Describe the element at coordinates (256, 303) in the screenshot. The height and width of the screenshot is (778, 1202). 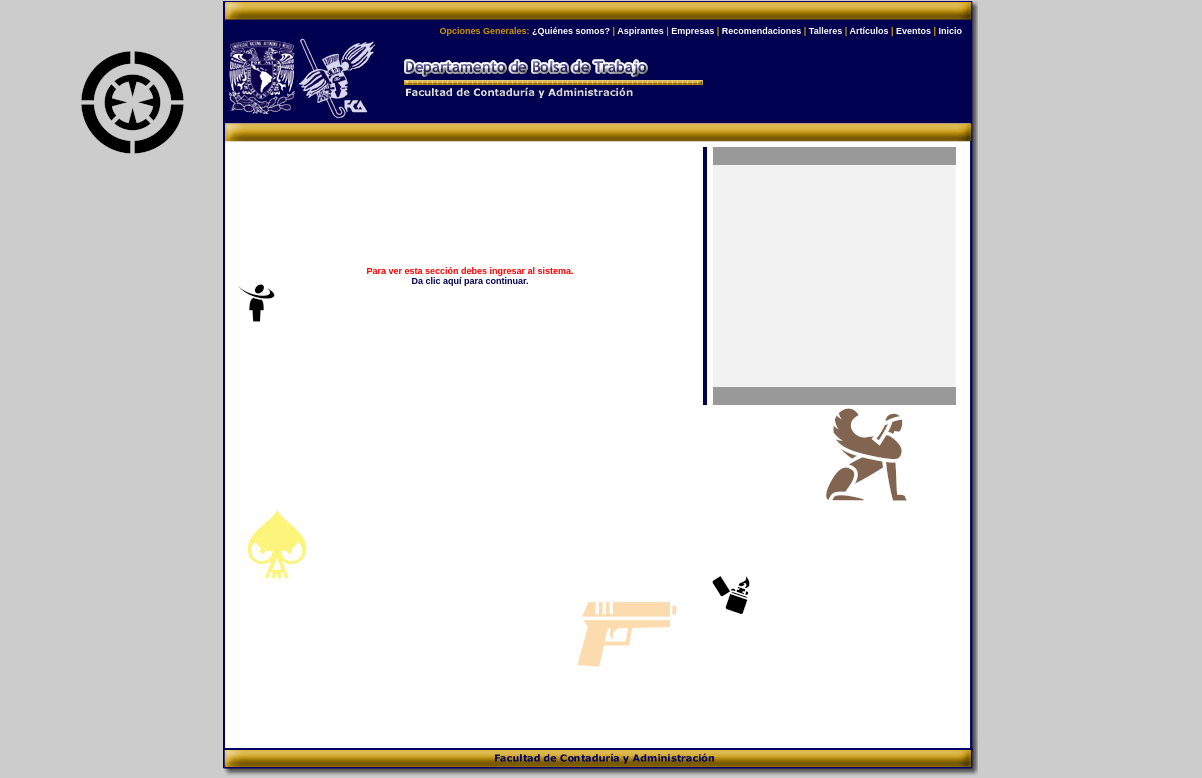
I see `indicates a character or avatar with special status` at that location.